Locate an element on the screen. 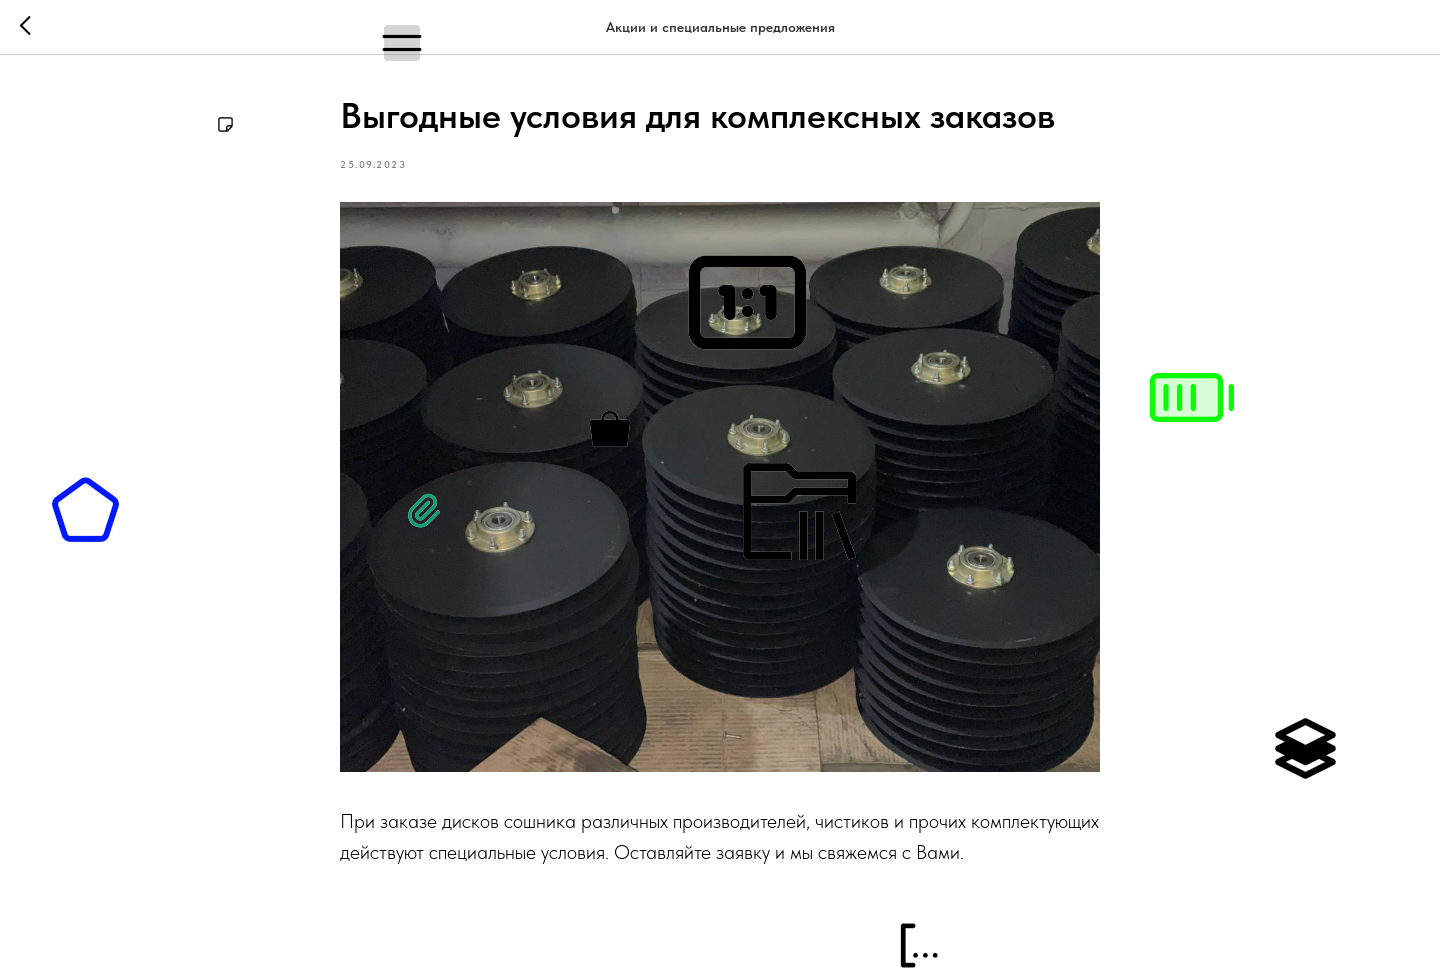  indicates high battery level is located at coordinates (1190, 397).